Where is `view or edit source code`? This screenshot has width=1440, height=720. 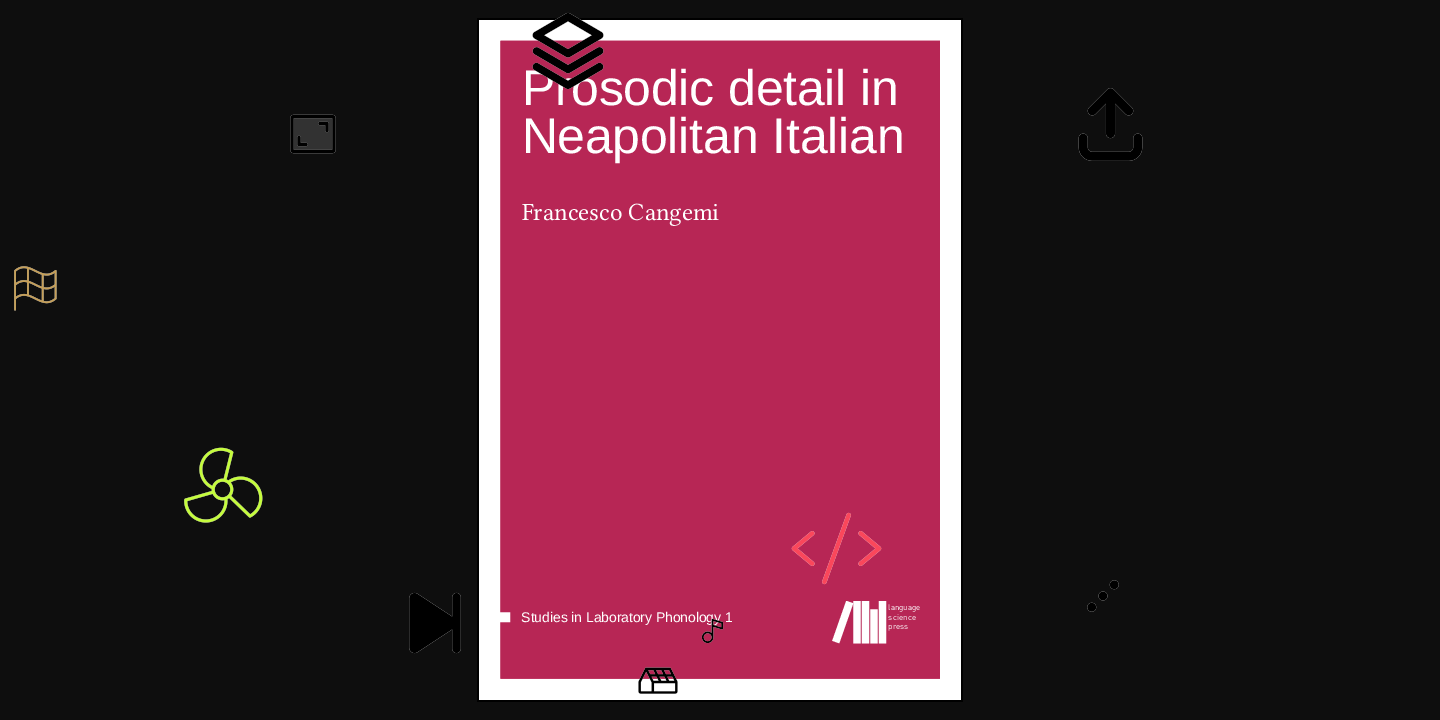 view or edit source code is located at coordinates (836, 548).